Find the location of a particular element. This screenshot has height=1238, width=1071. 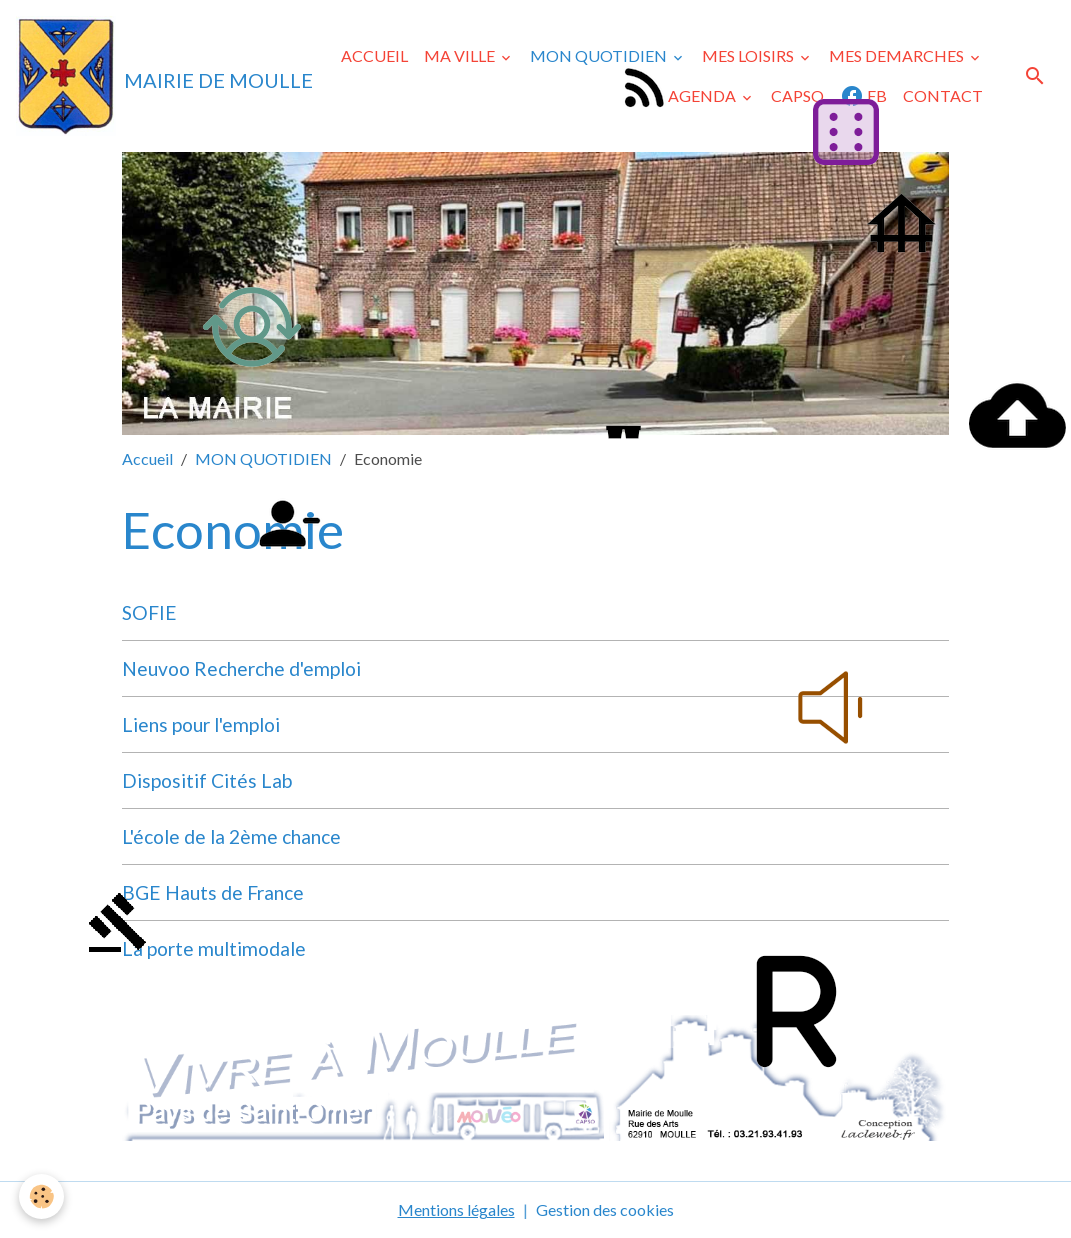

upload file to cloud storage is located at coordinates (1017, 415).